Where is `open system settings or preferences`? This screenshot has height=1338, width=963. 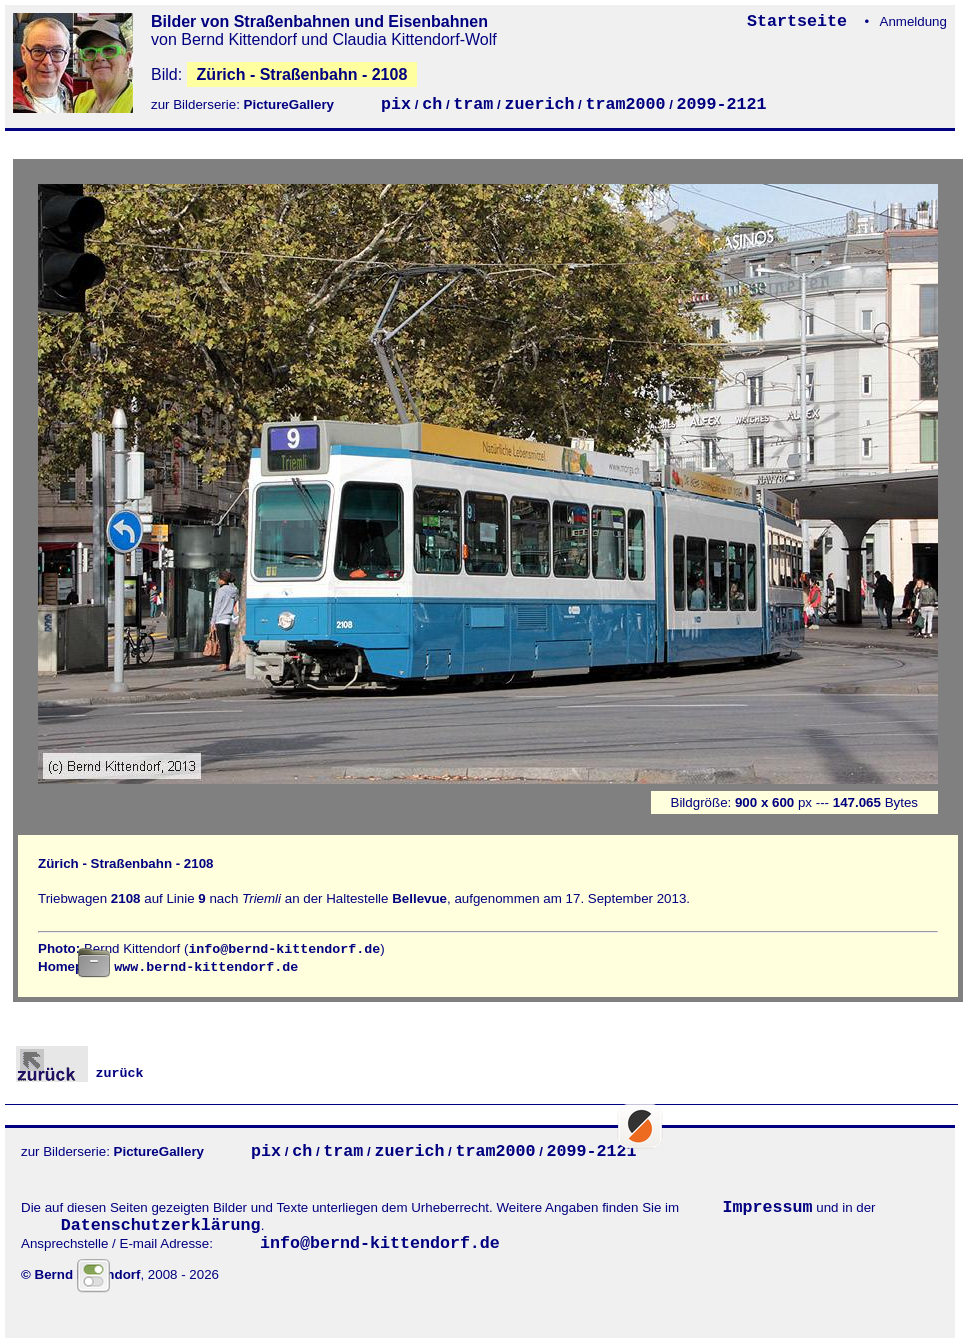 open system settings or preferences is located at coordinates (93, 1275).